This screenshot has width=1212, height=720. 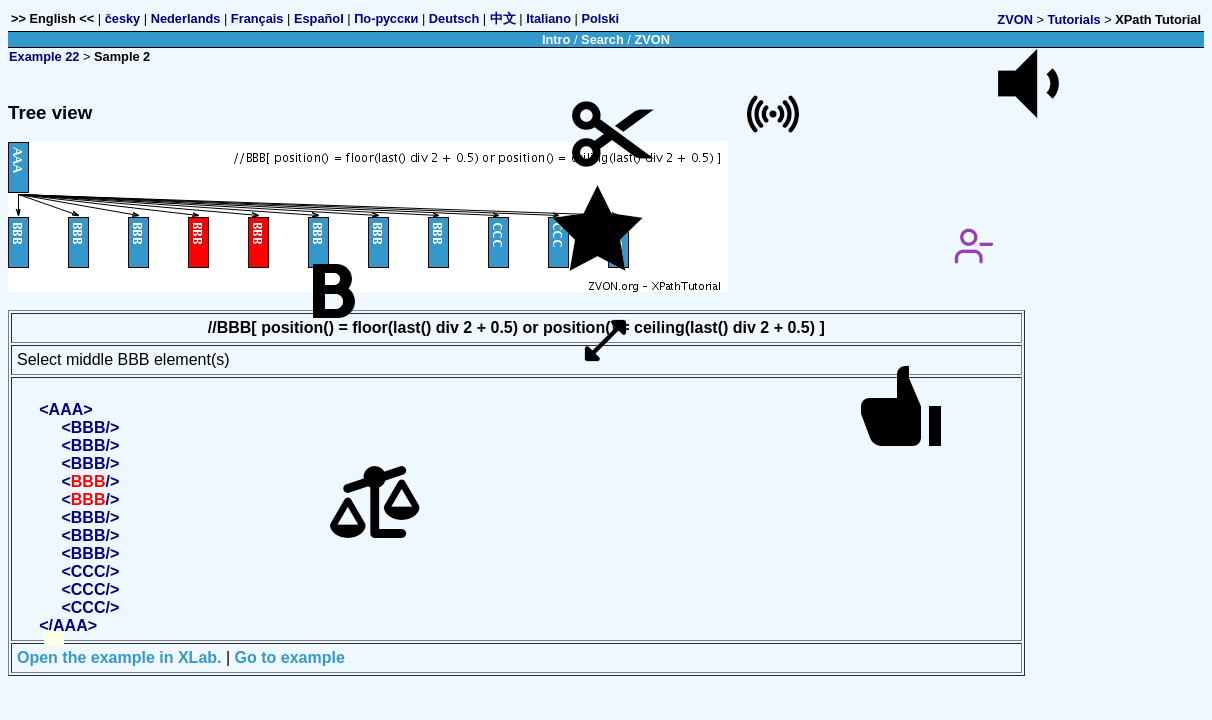 What do you see at coordinates (1028, 83) in the screenshot?
I see `decrease audio volume` at bounding box center [1028, 83].